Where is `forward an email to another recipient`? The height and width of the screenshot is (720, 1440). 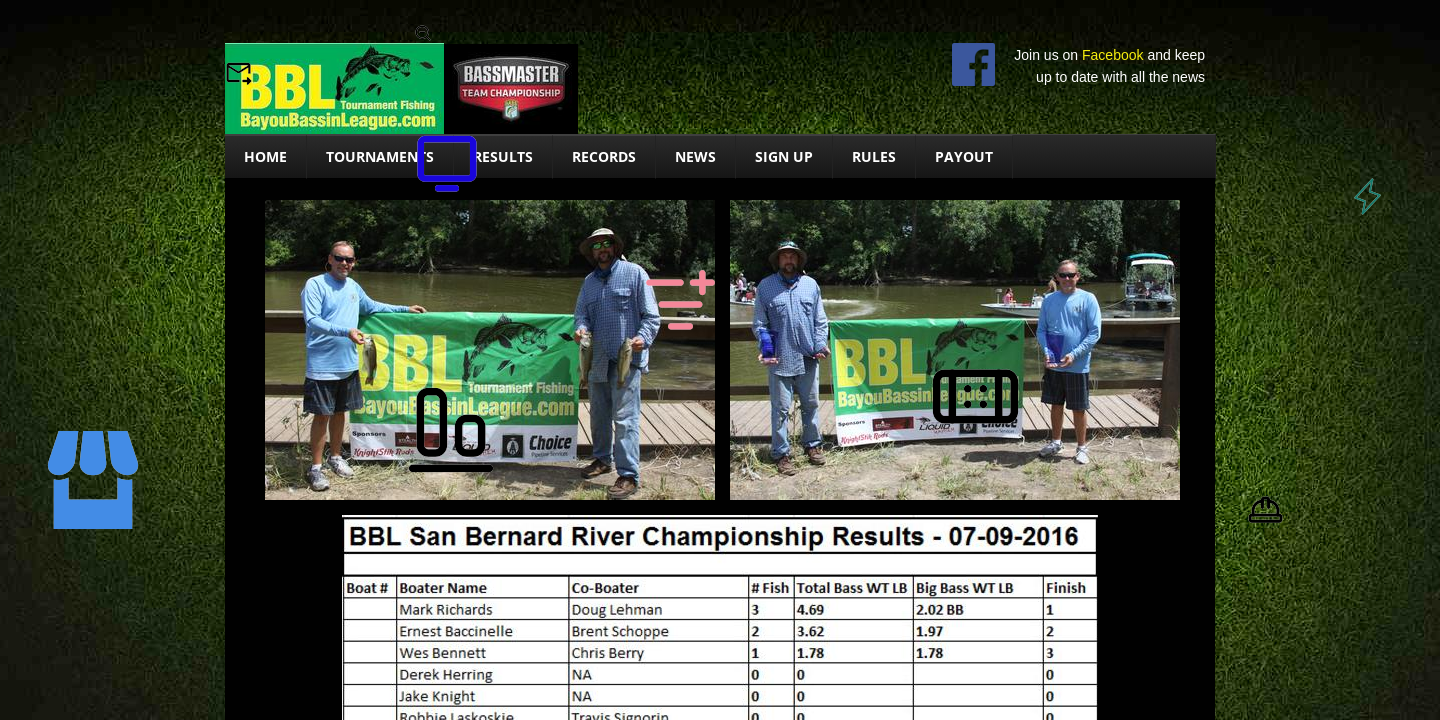 forward an email to another recipient is located at coordinates (238, 72).